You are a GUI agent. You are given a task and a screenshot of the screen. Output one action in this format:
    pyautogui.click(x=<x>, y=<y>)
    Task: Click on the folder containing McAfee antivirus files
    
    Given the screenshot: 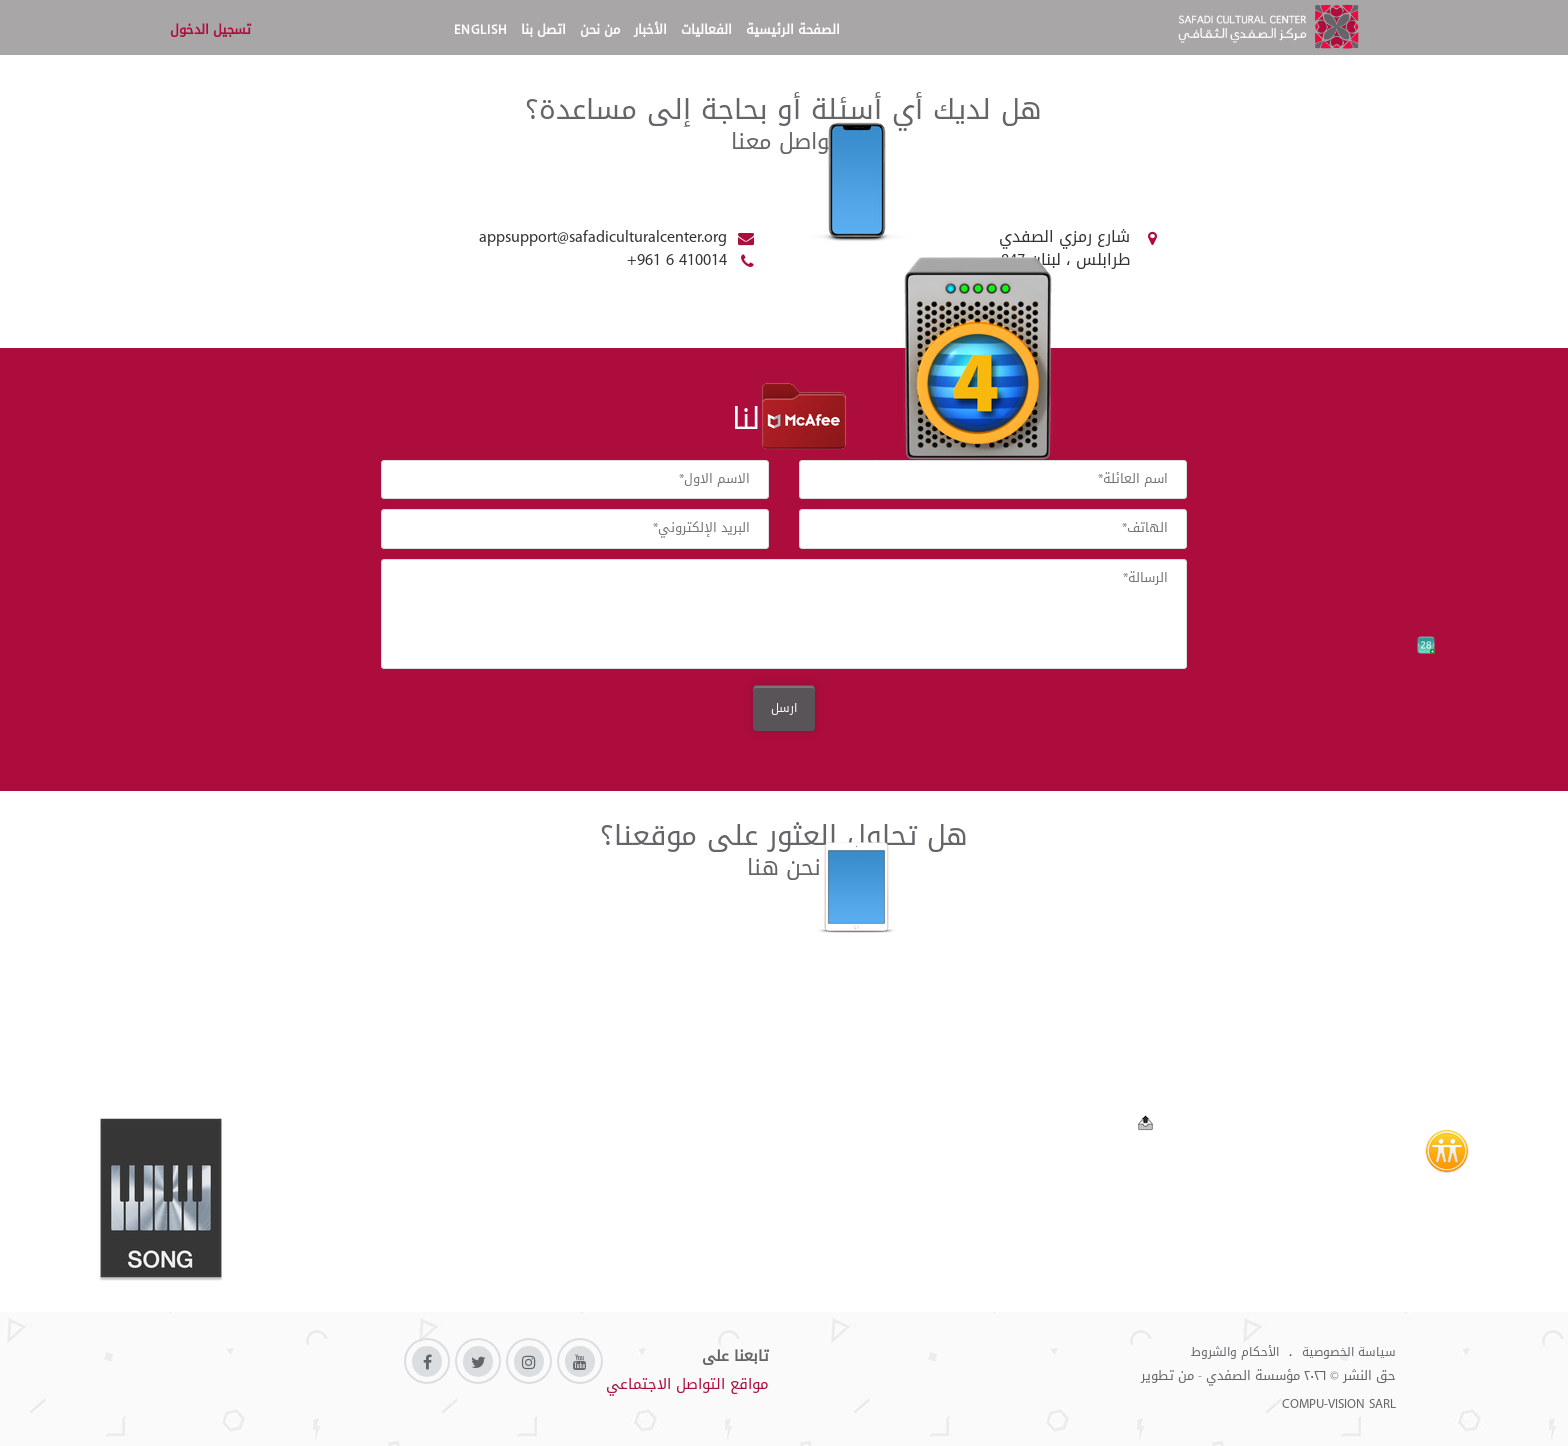 What is the action you would take?
    pyautogui.click(x=803, y=418)
    